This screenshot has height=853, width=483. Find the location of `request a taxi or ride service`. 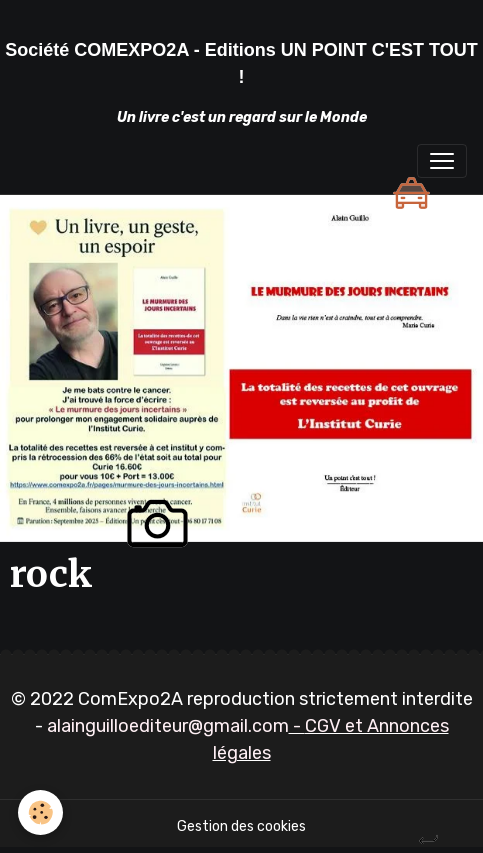

request a taxi or ride service is located at coordinates (411, 195).